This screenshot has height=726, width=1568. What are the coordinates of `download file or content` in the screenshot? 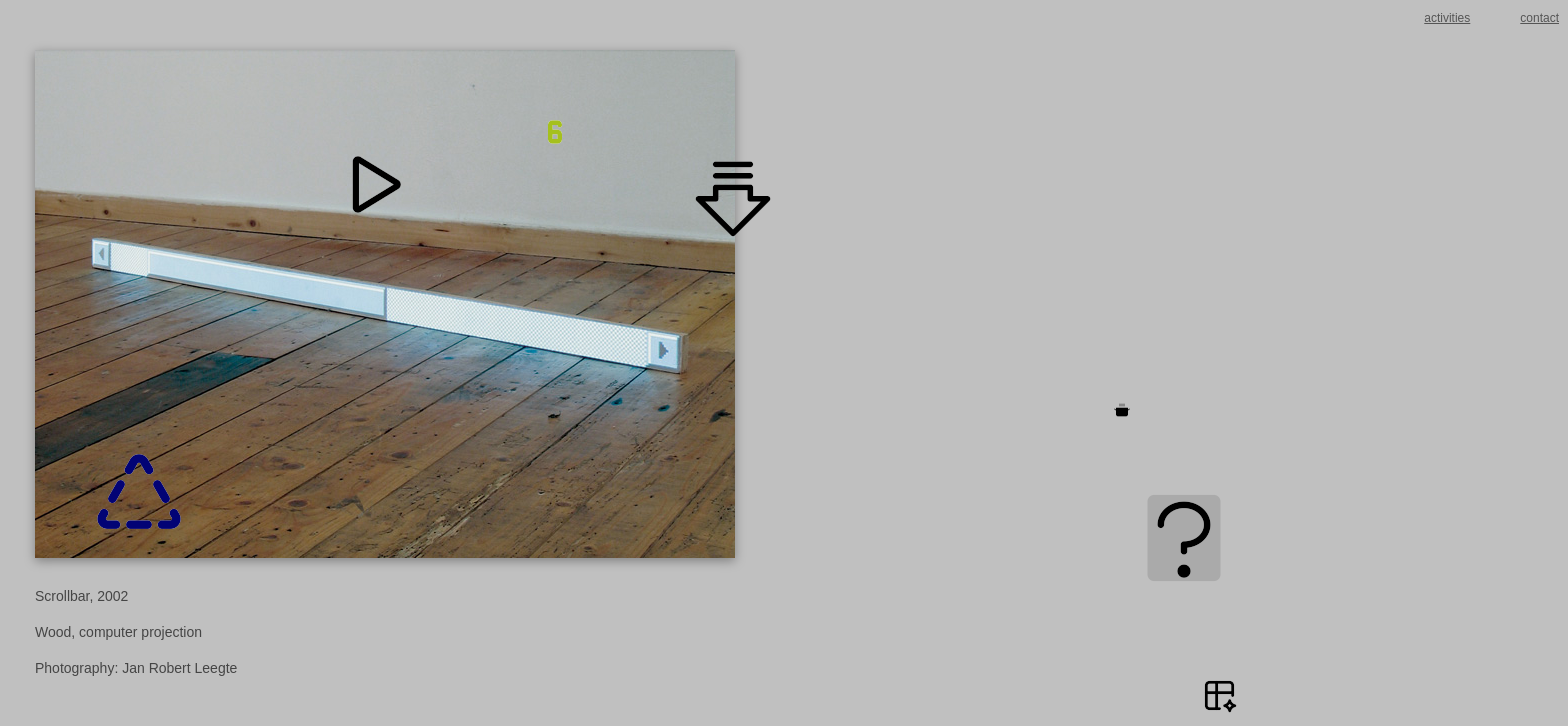 It's located at (733, 196).